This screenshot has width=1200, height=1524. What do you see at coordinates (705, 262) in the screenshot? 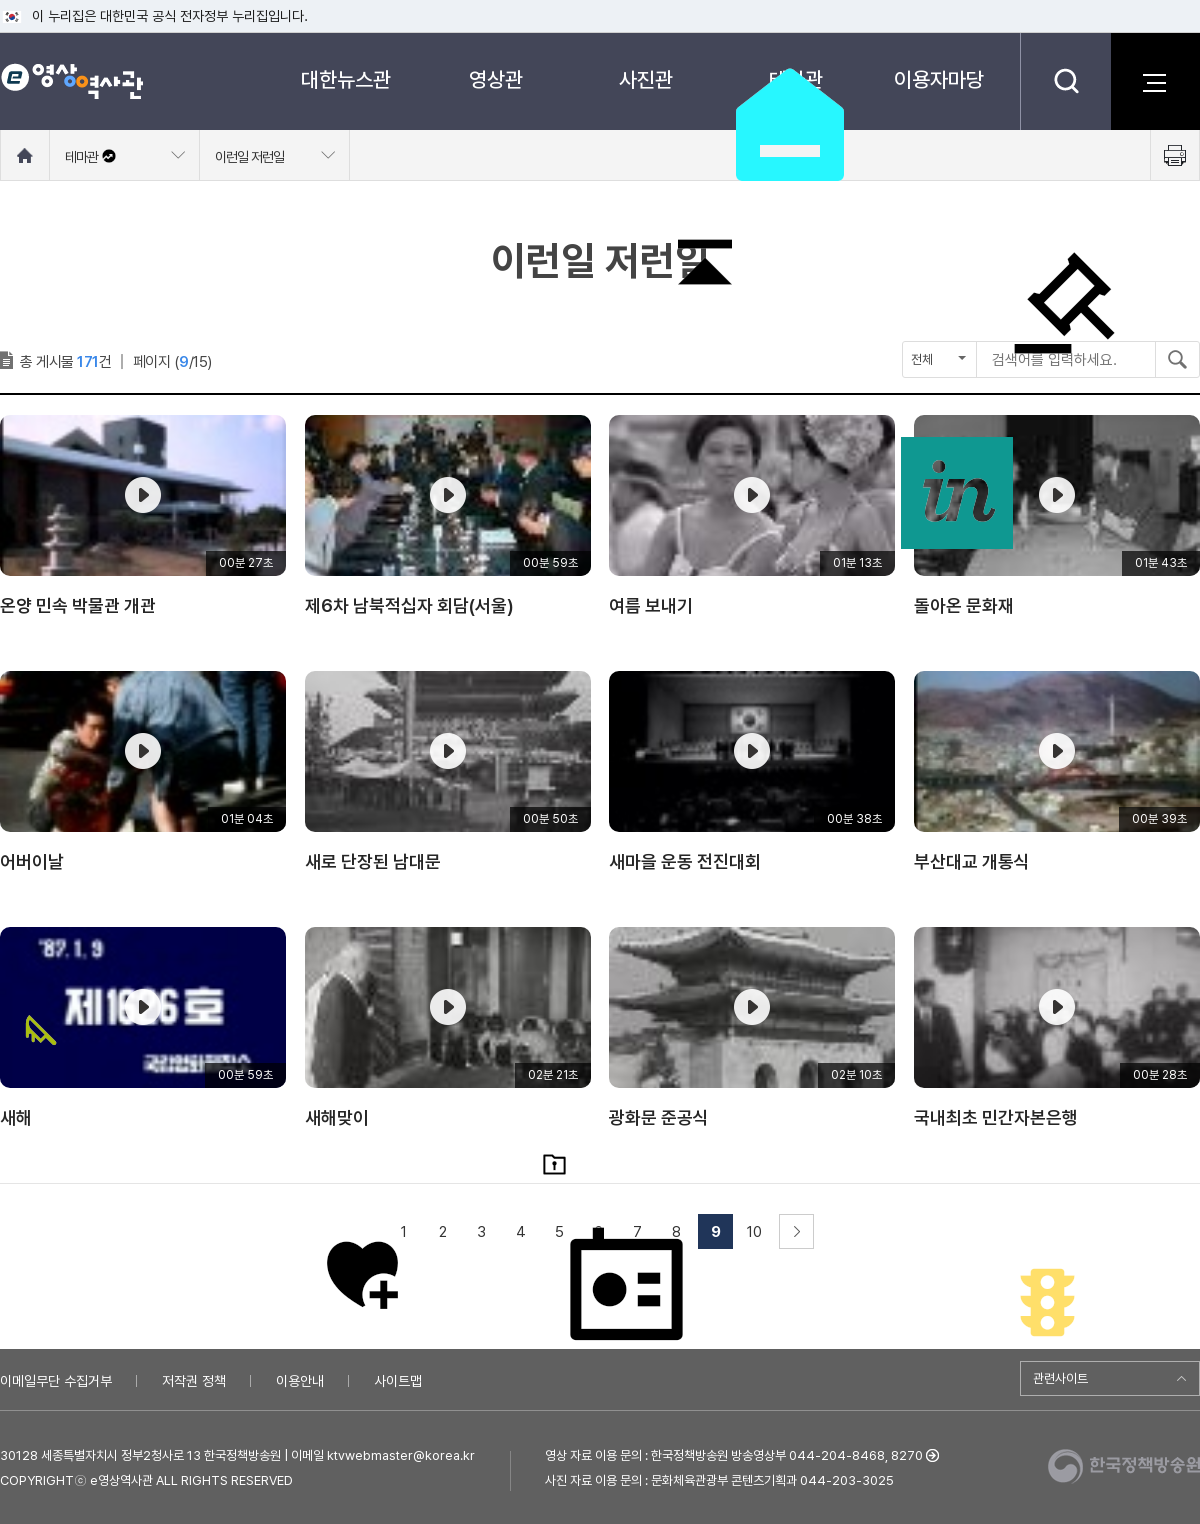
I see `skip to the beginning or top of content` at bounding box center [705, 262].